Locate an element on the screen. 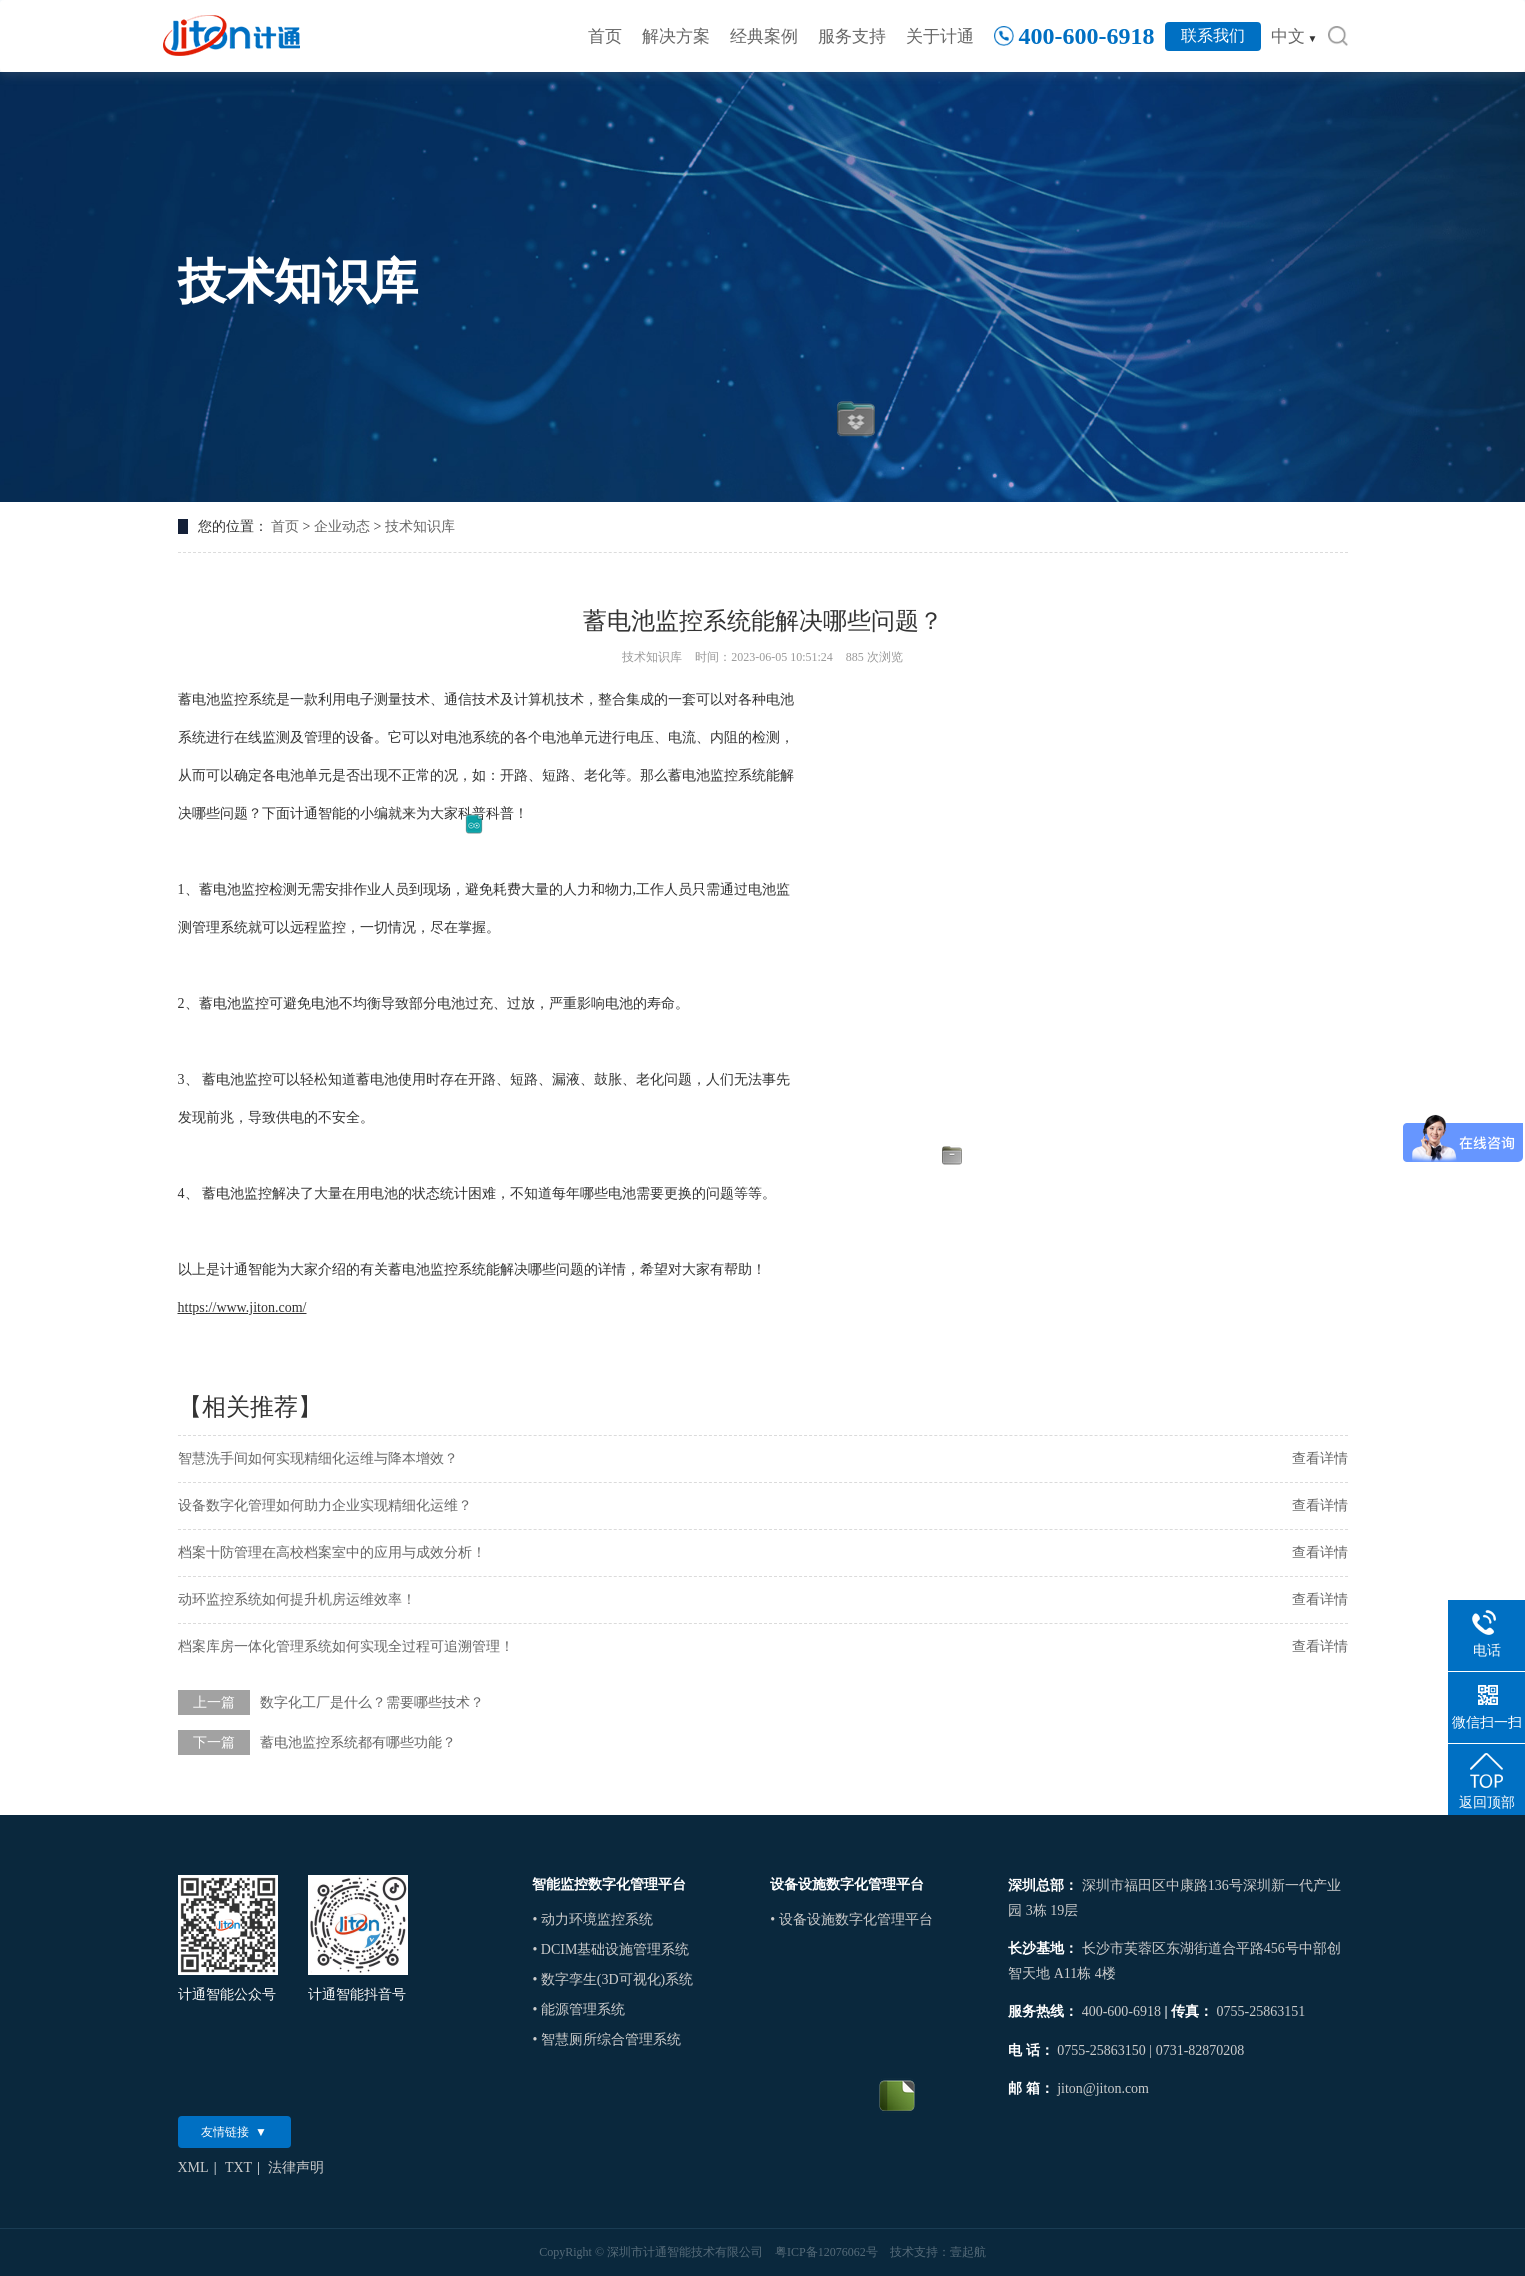 This screenshot has width=1525, height=2276. open file manager application is located at coordinates (952, 1155).